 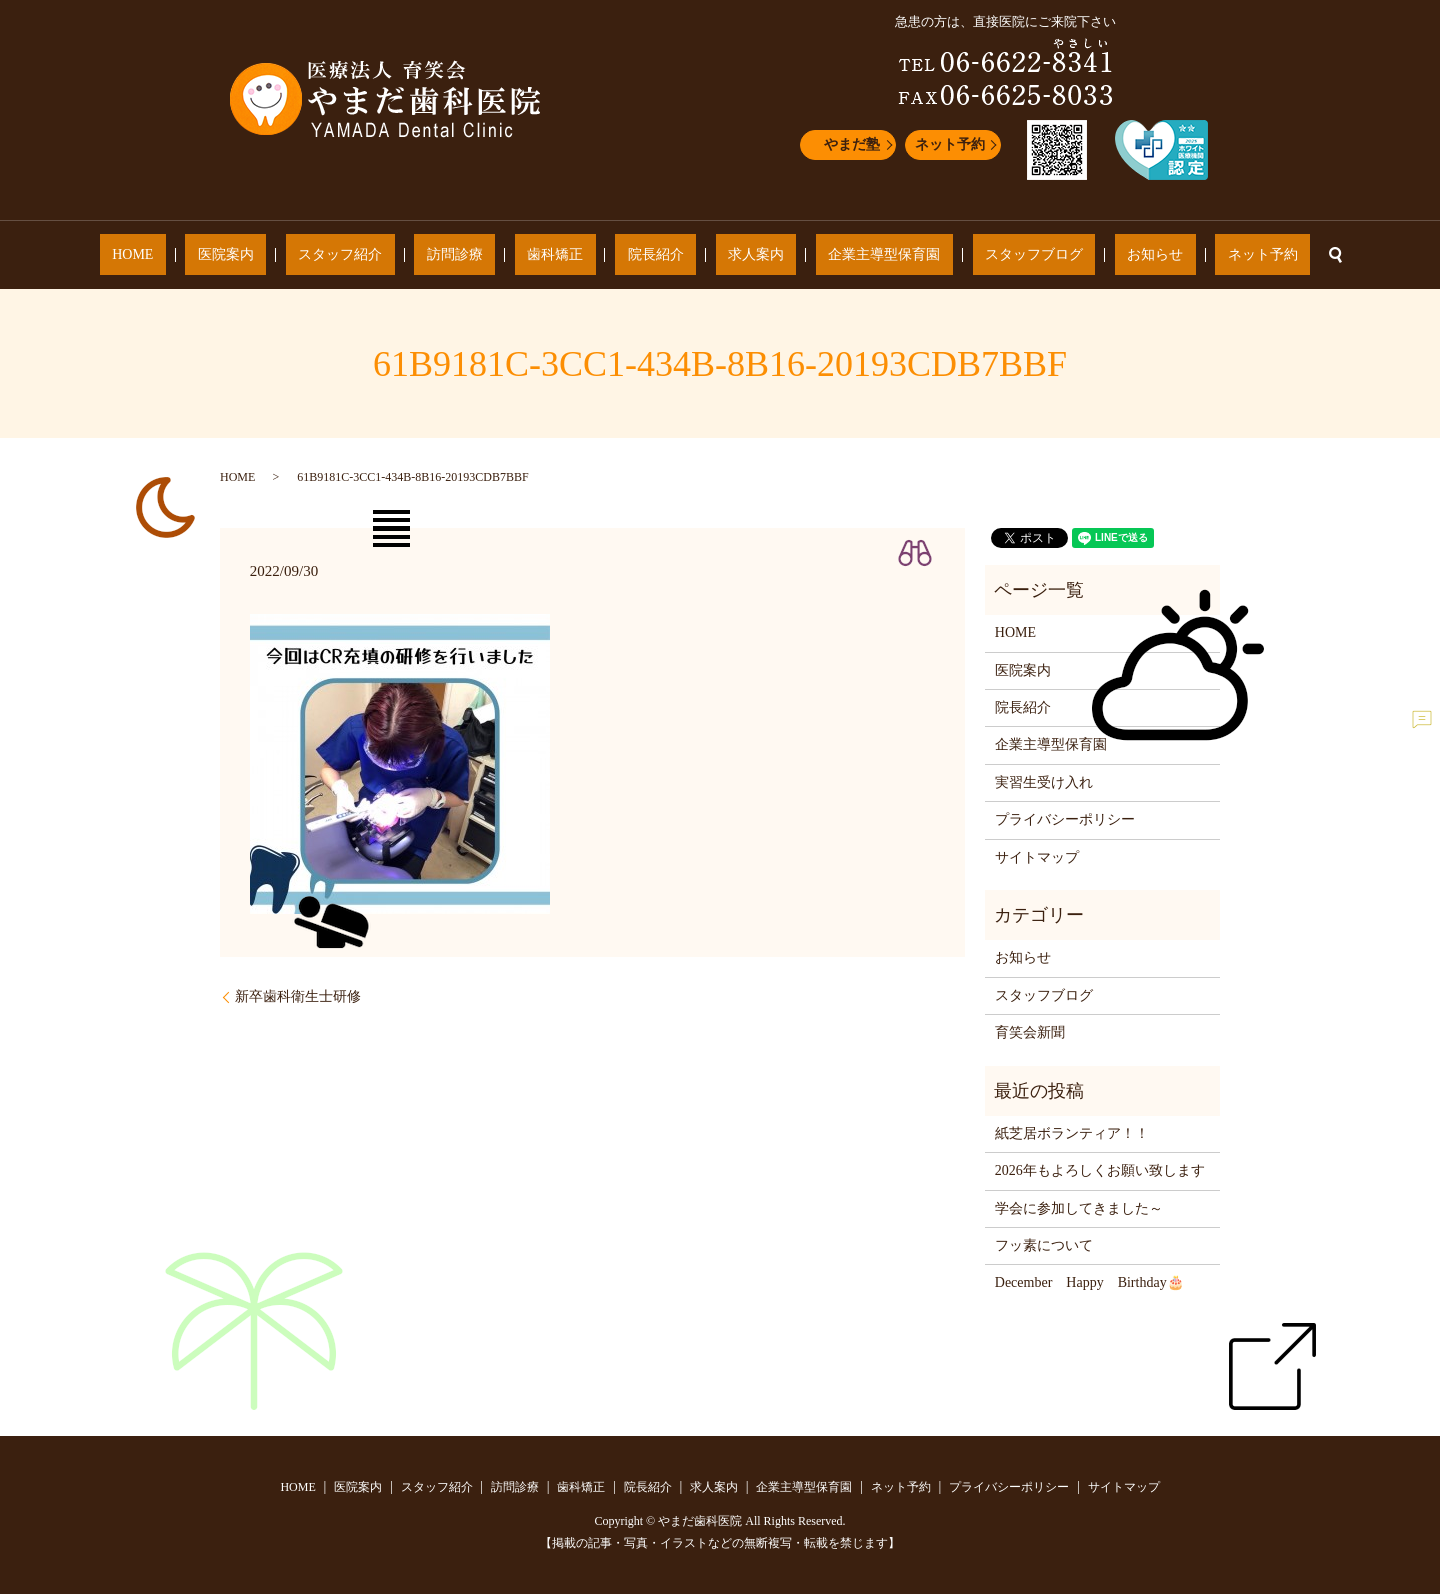 I want to click on indicates partly cloudy weather conditions, so click(x=1178, y=665).